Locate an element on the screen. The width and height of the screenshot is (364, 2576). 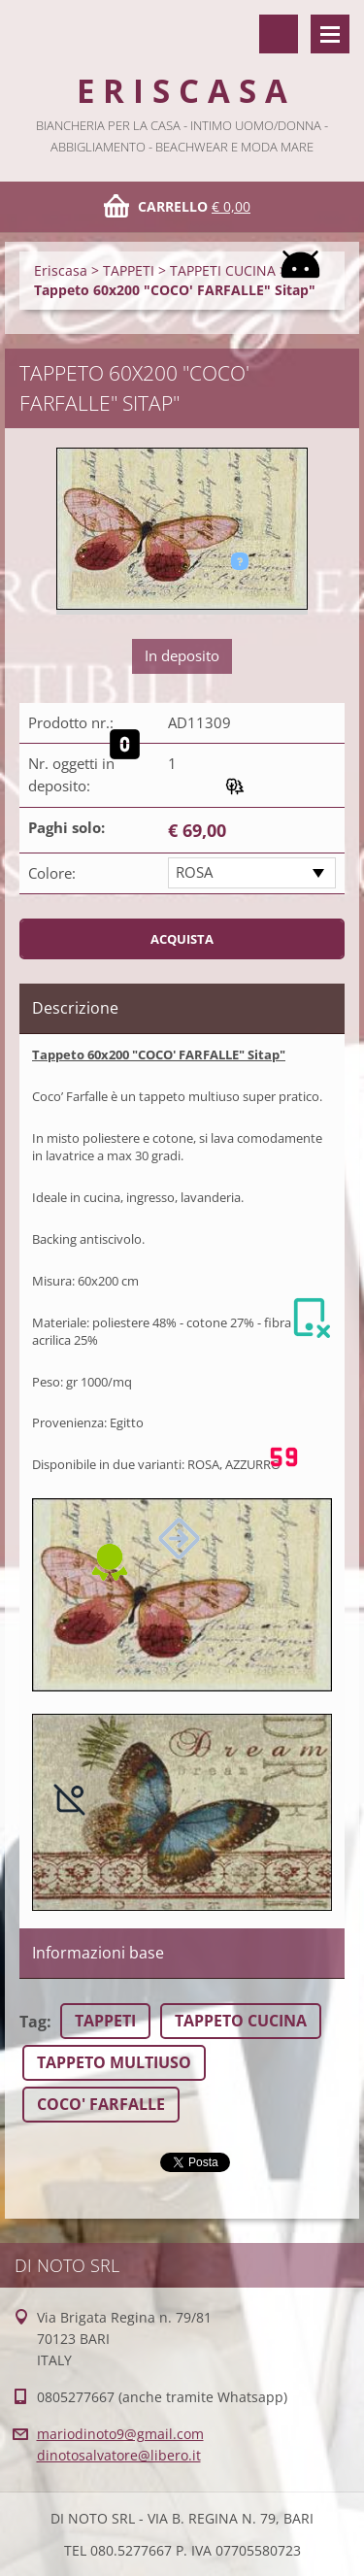
access help or support is located at coordinates (240, 561).